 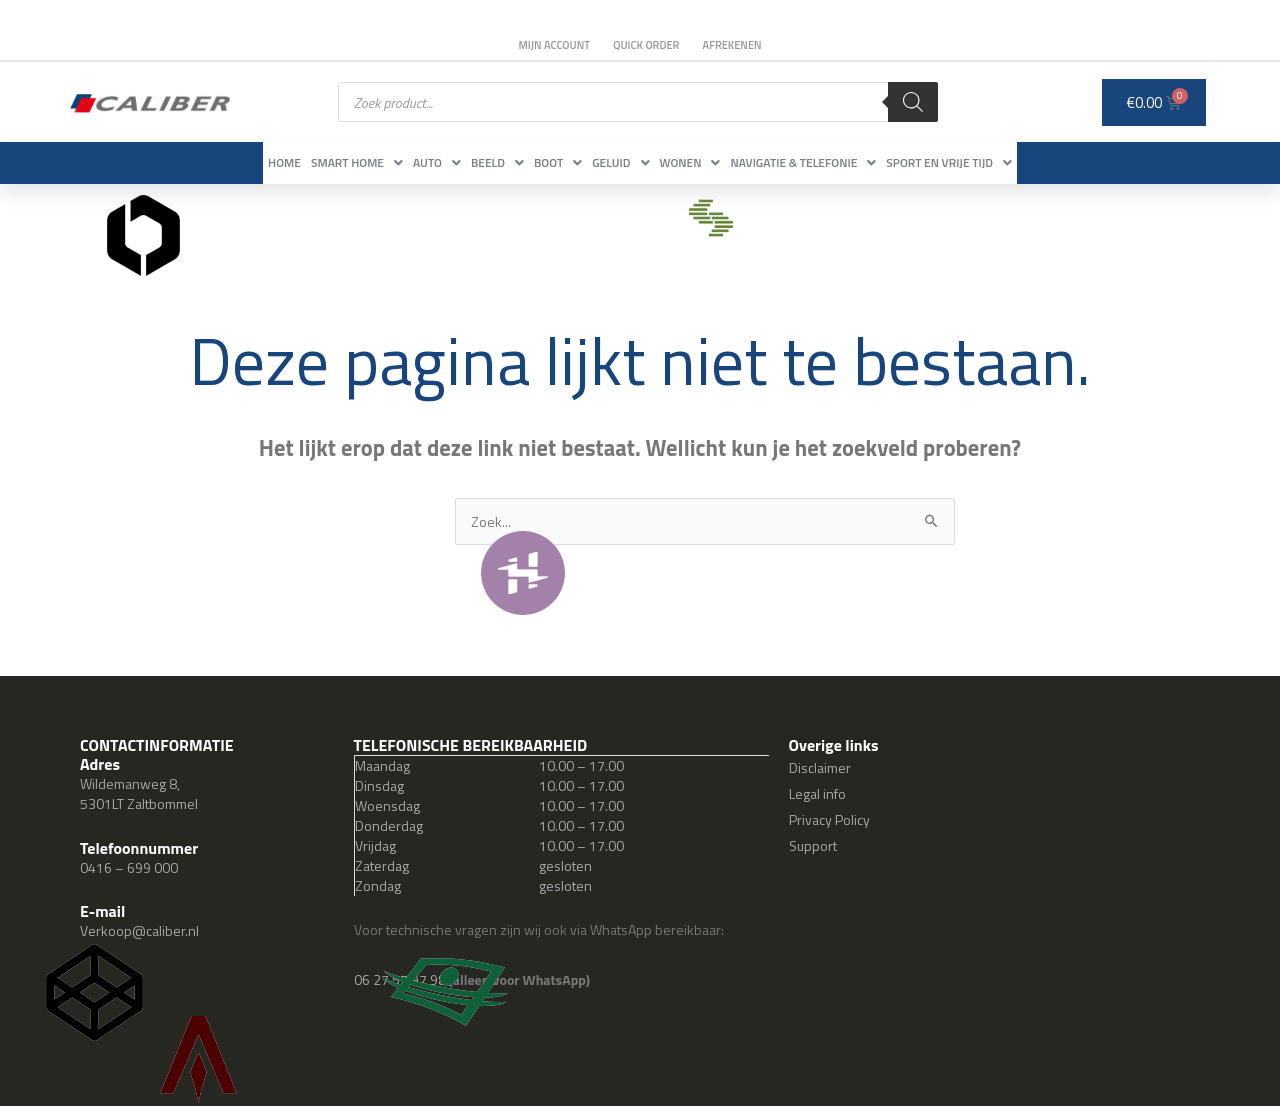 What do you see at coordinates (445, 992) in the screenshot?
I see `visit Télé-Québec website or app` at bounding box center [445, 992].